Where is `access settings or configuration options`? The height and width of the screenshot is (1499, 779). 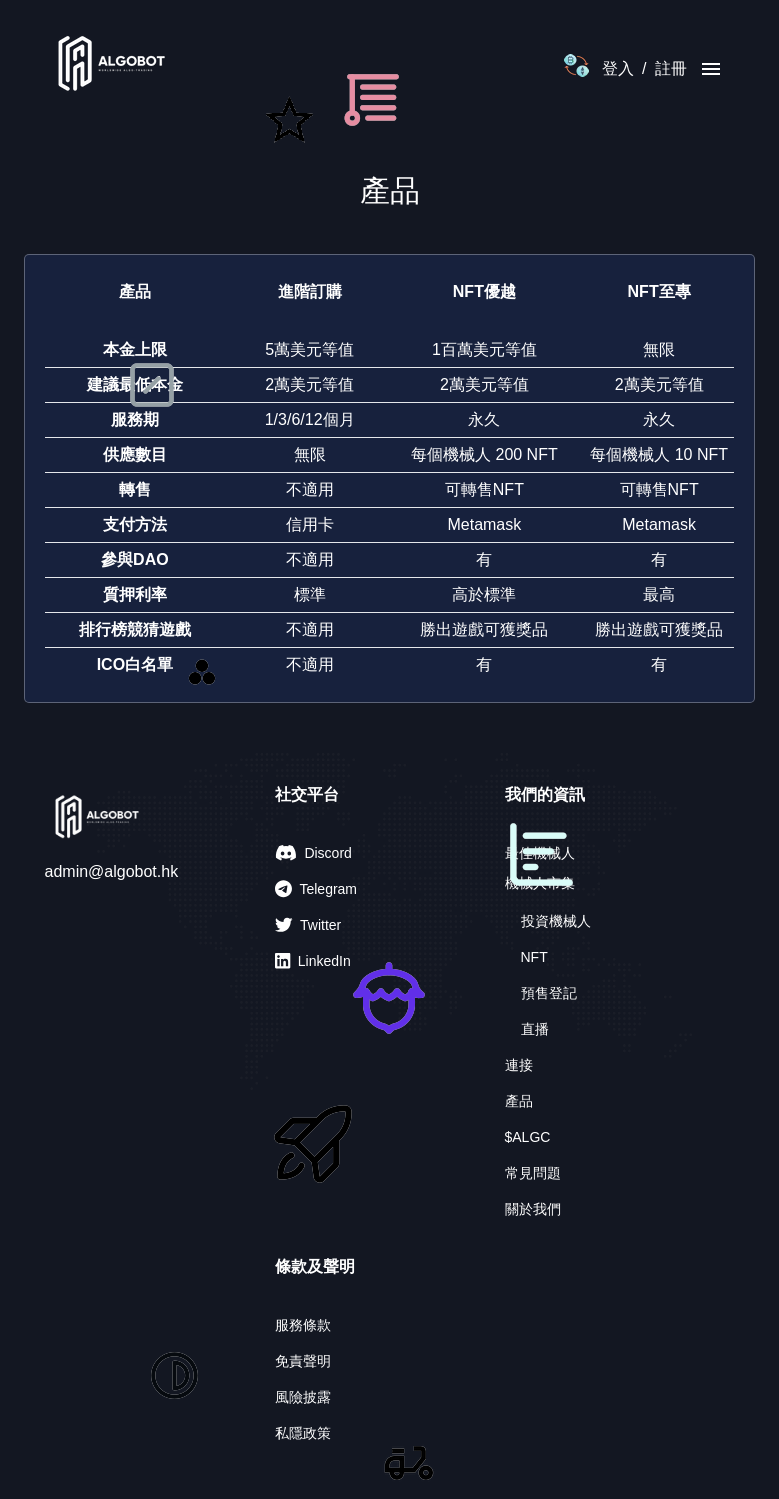 access settings or configuration options is located at coordinates (389, 998).